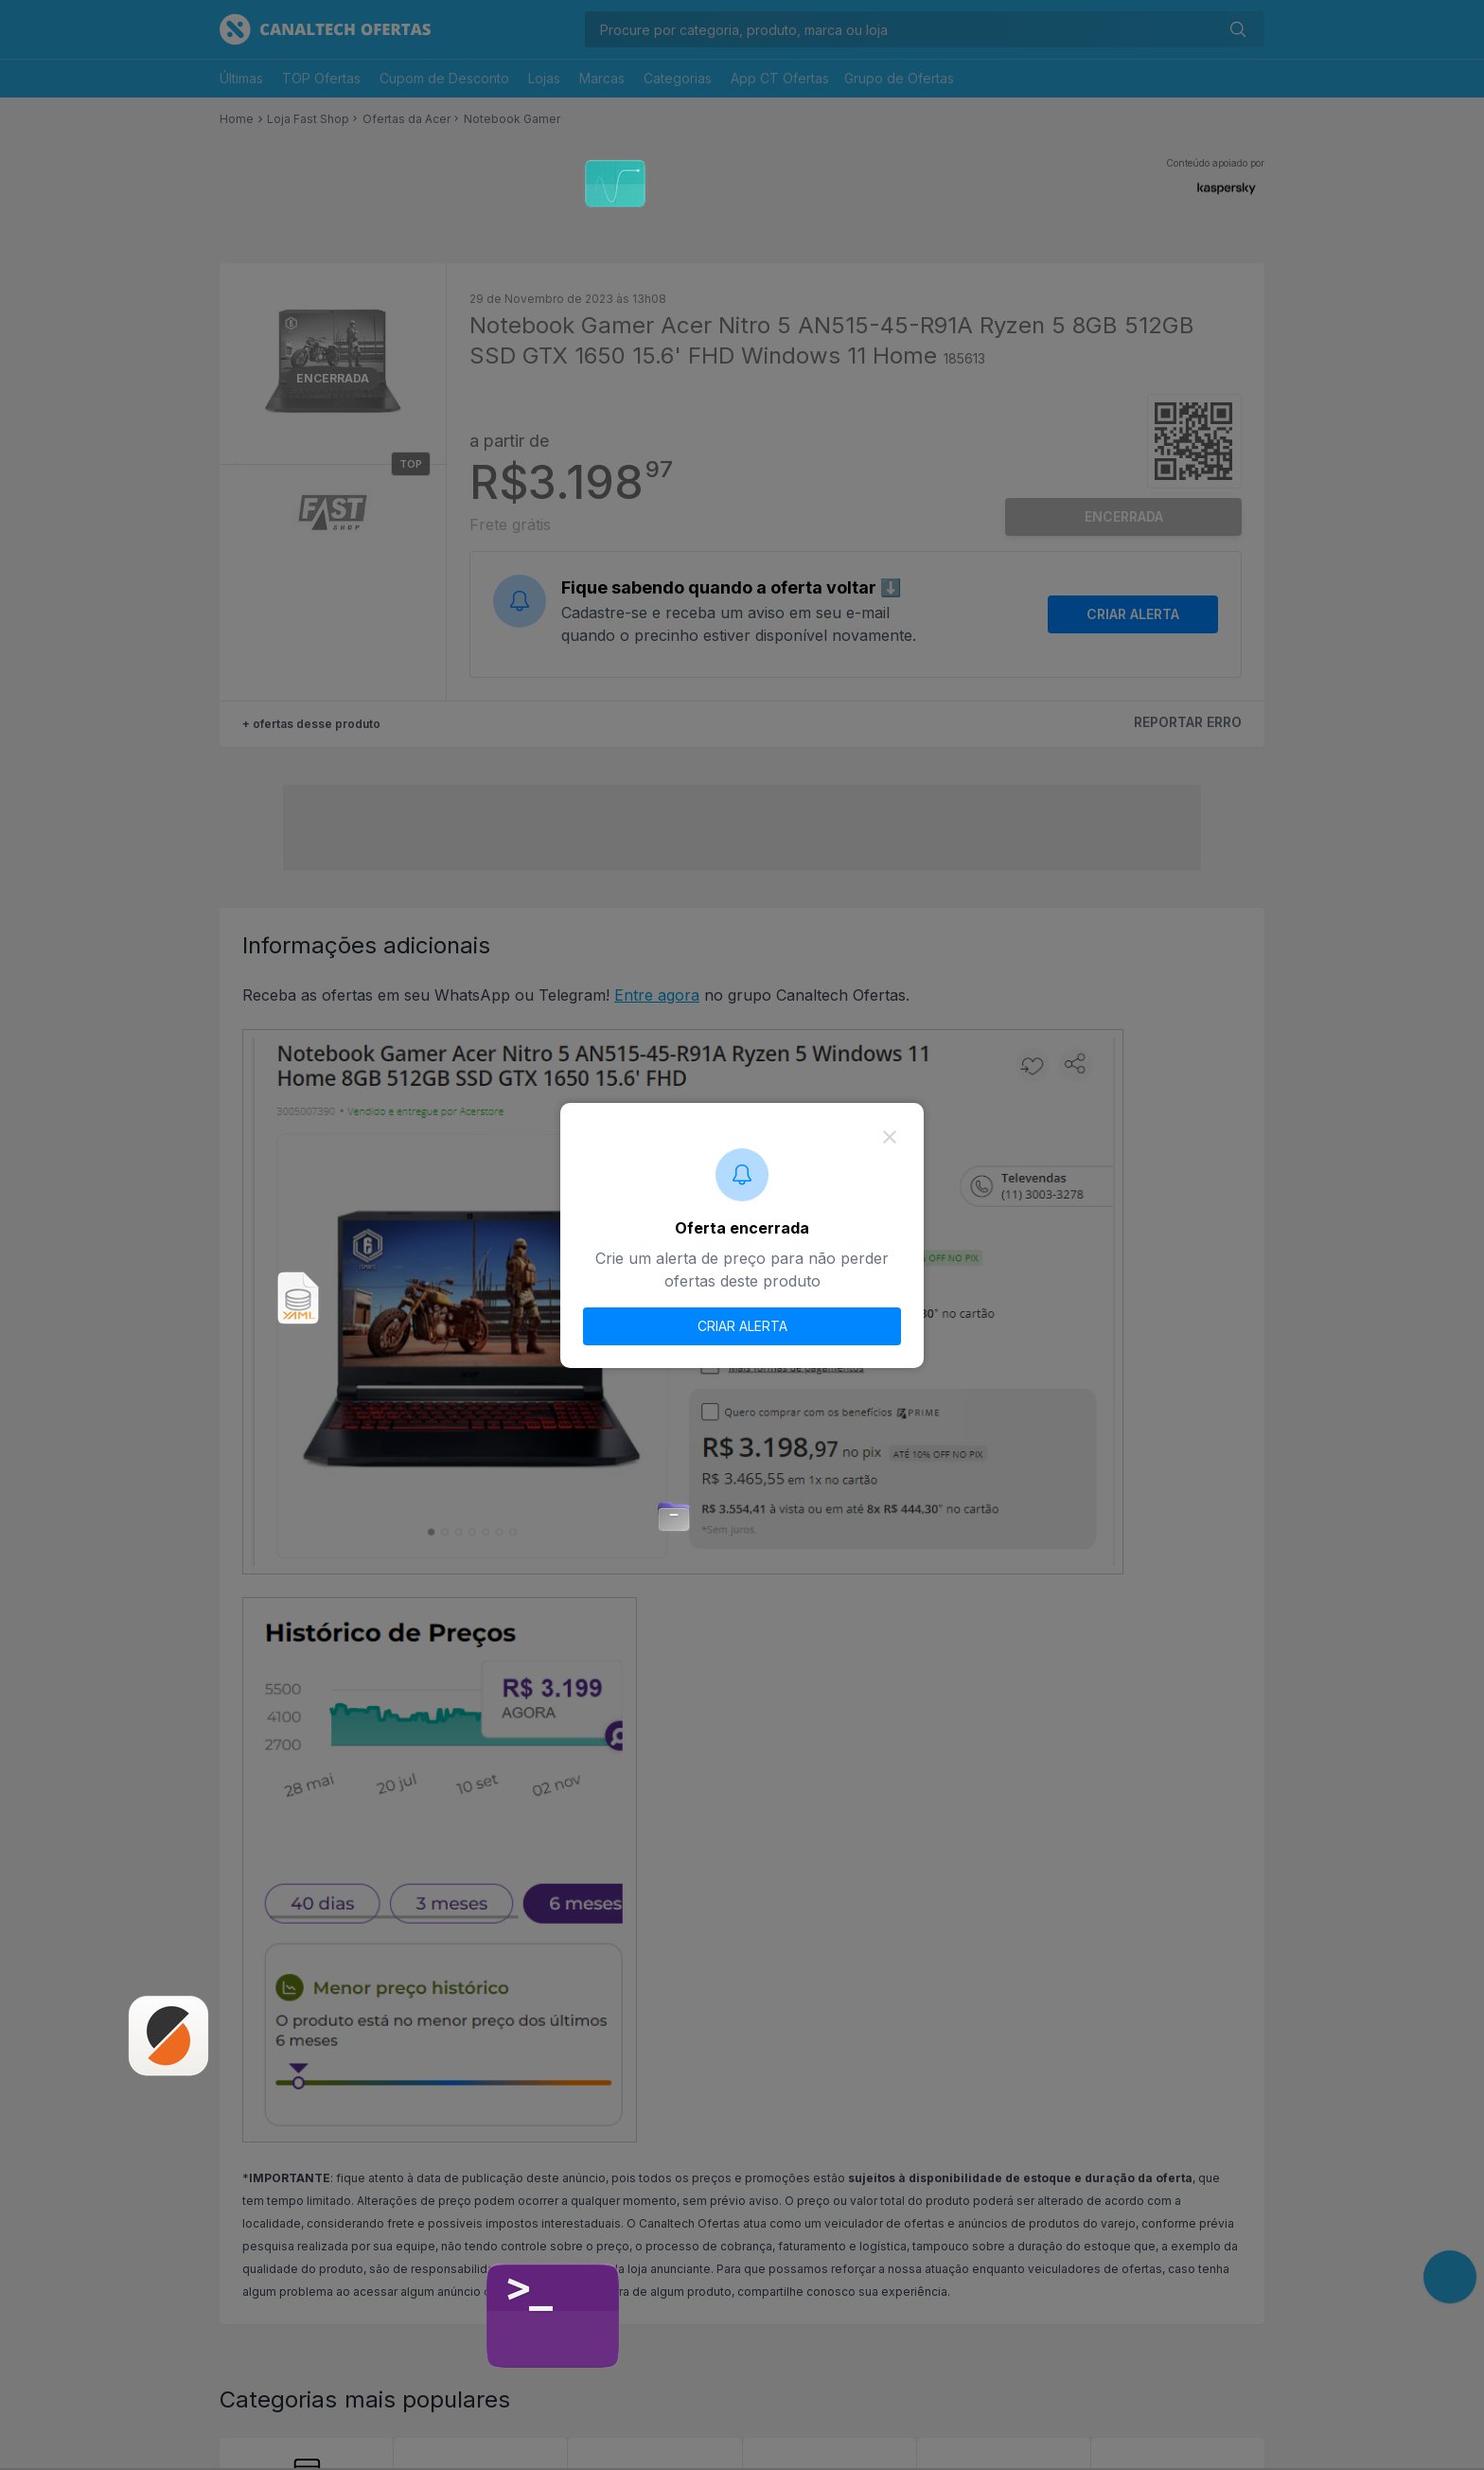 This screenshot has width=1484, height=2470. I want to click on a yaml configuration file, so click(298, 1298).